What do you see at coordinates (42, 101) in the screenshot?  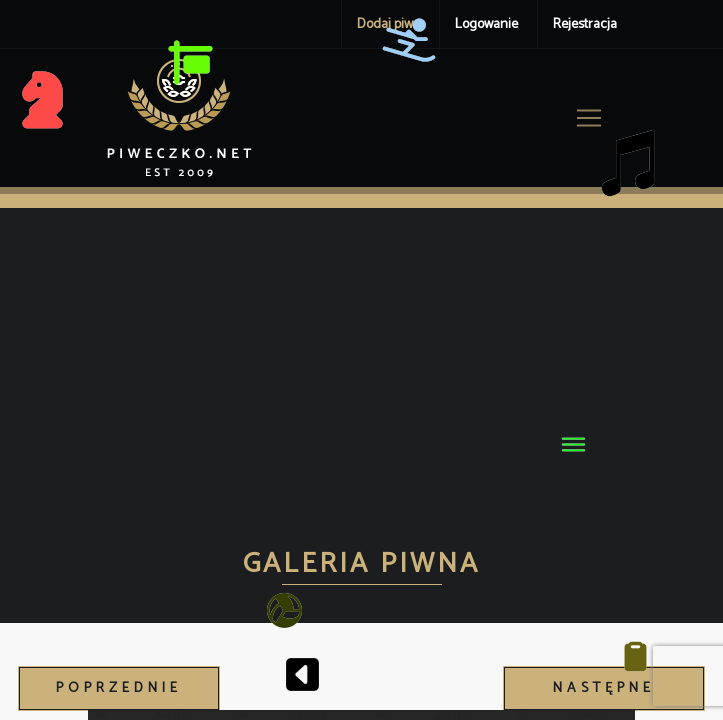 I see `play chess or access chess game` at bounding box center [42, 101].